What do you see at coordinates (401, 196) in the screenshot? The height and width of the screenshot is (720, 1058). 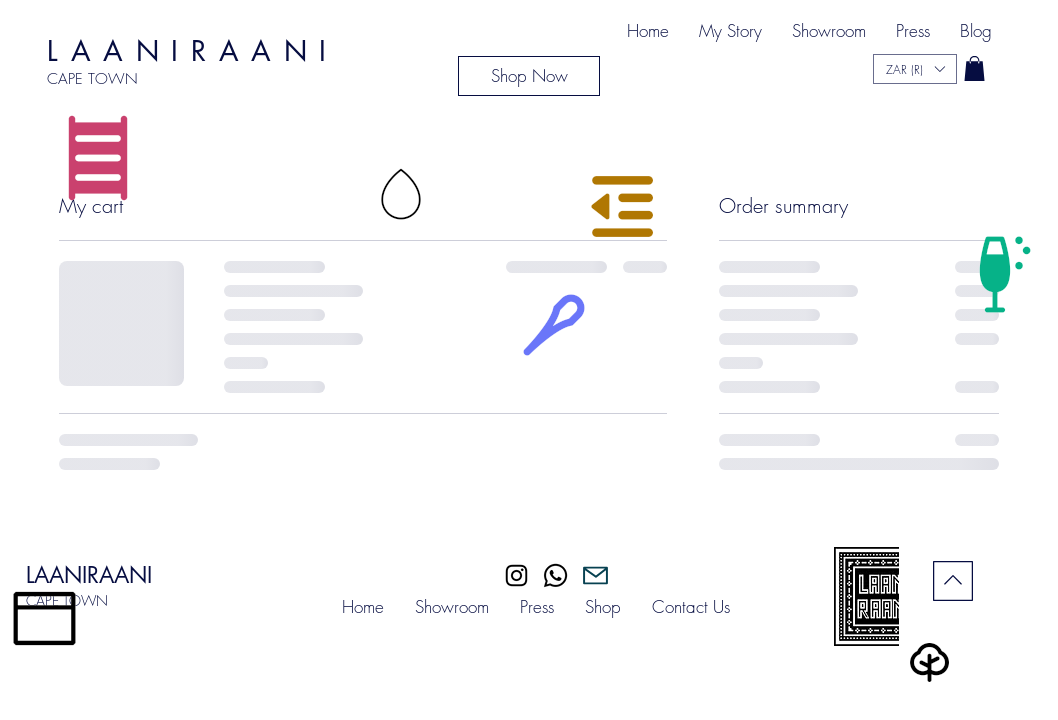 I see `indicates water or liquid content` at bounding box center [401, 196].